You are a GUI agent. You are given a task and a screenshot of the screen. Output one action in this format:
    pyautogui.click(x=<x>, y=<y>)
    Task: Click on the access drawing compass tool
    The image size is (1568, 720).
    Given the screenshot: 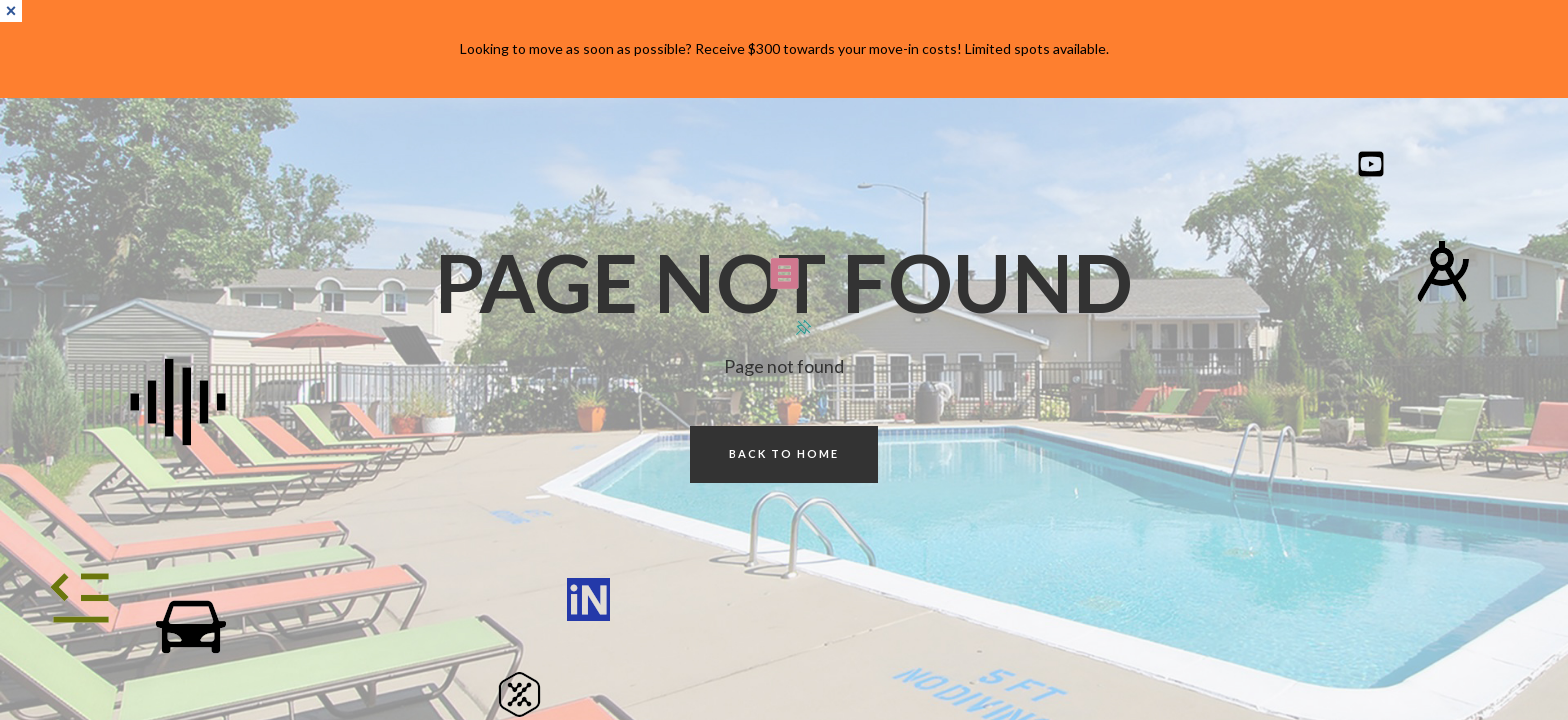 What is the action you would take?
    pyautogui.click(x=1442, y=271)
    